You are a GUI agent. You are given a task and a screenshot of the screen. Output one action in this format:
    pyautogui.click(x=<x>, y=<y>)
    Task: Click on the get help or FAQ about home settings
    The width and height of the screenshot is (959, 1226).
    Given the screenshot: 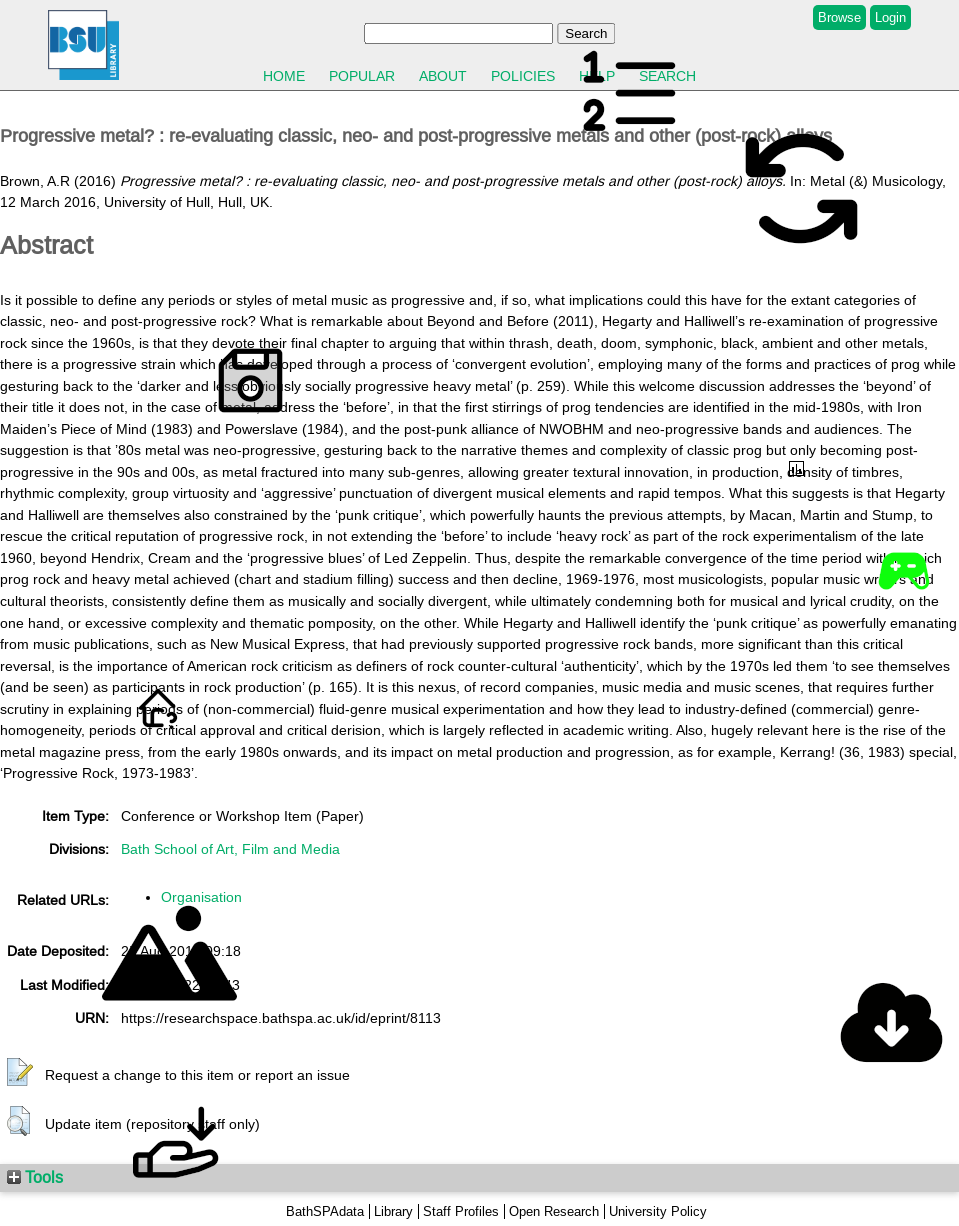 What is the action you would take?
    pyautogui.click(x=158, y=708)
    